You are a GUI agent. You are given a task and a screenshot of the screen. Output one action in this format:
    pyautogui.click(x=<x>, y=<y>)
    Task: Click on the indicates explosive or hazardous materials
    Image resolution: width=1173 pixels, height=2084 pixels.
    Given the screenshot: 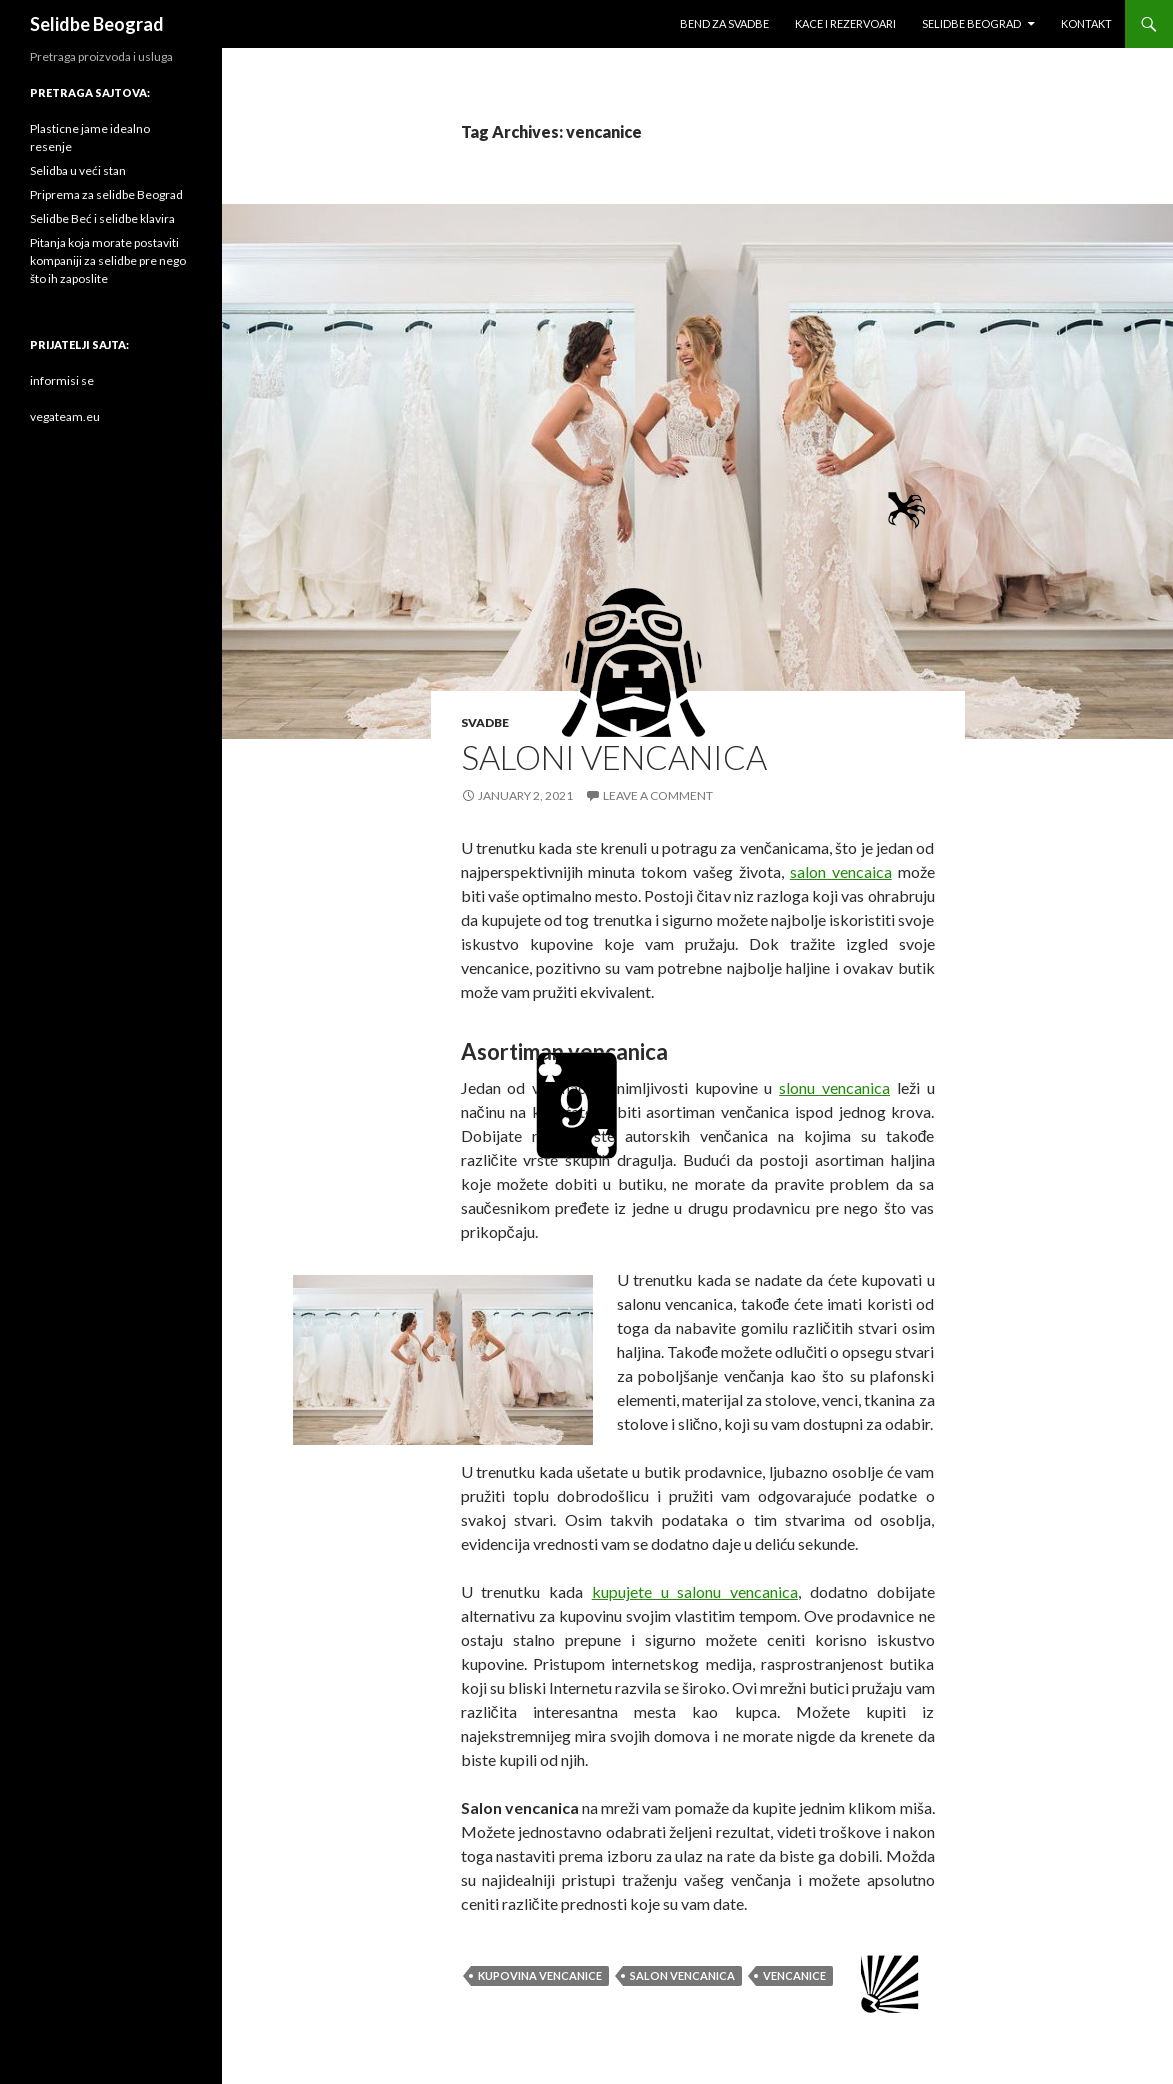 What is the action you would take?
    pyautogui.click(x=889, y=1984)
    